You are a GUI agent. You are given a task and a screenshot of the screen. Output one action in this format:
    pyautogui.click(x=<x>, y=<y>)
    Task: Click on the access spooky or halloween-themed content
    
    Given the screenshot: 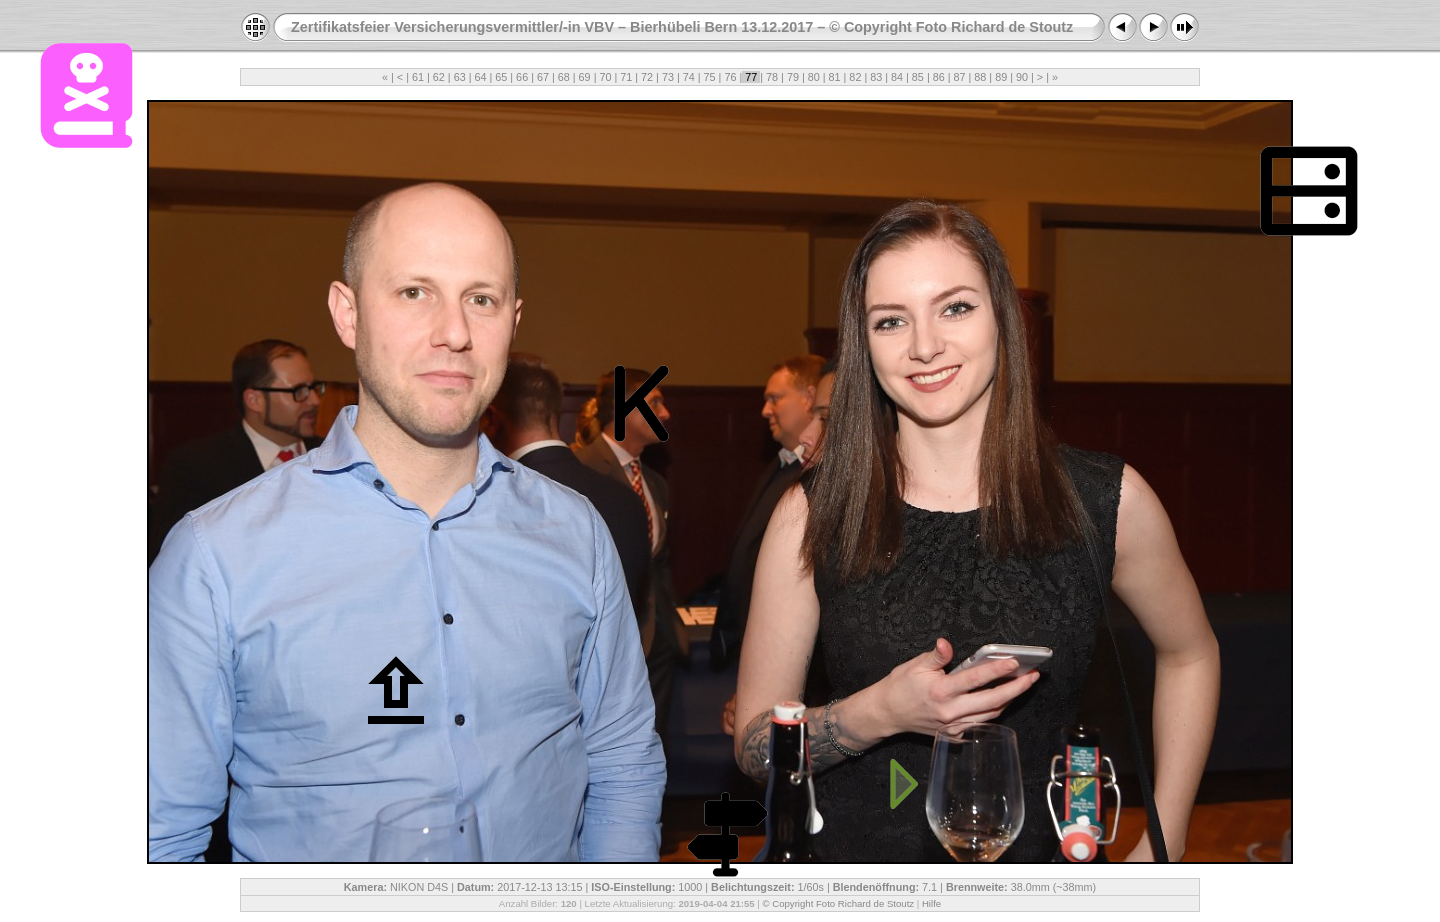 What is the action you would take?
    pyautogui.click(x=86, y=95)
    